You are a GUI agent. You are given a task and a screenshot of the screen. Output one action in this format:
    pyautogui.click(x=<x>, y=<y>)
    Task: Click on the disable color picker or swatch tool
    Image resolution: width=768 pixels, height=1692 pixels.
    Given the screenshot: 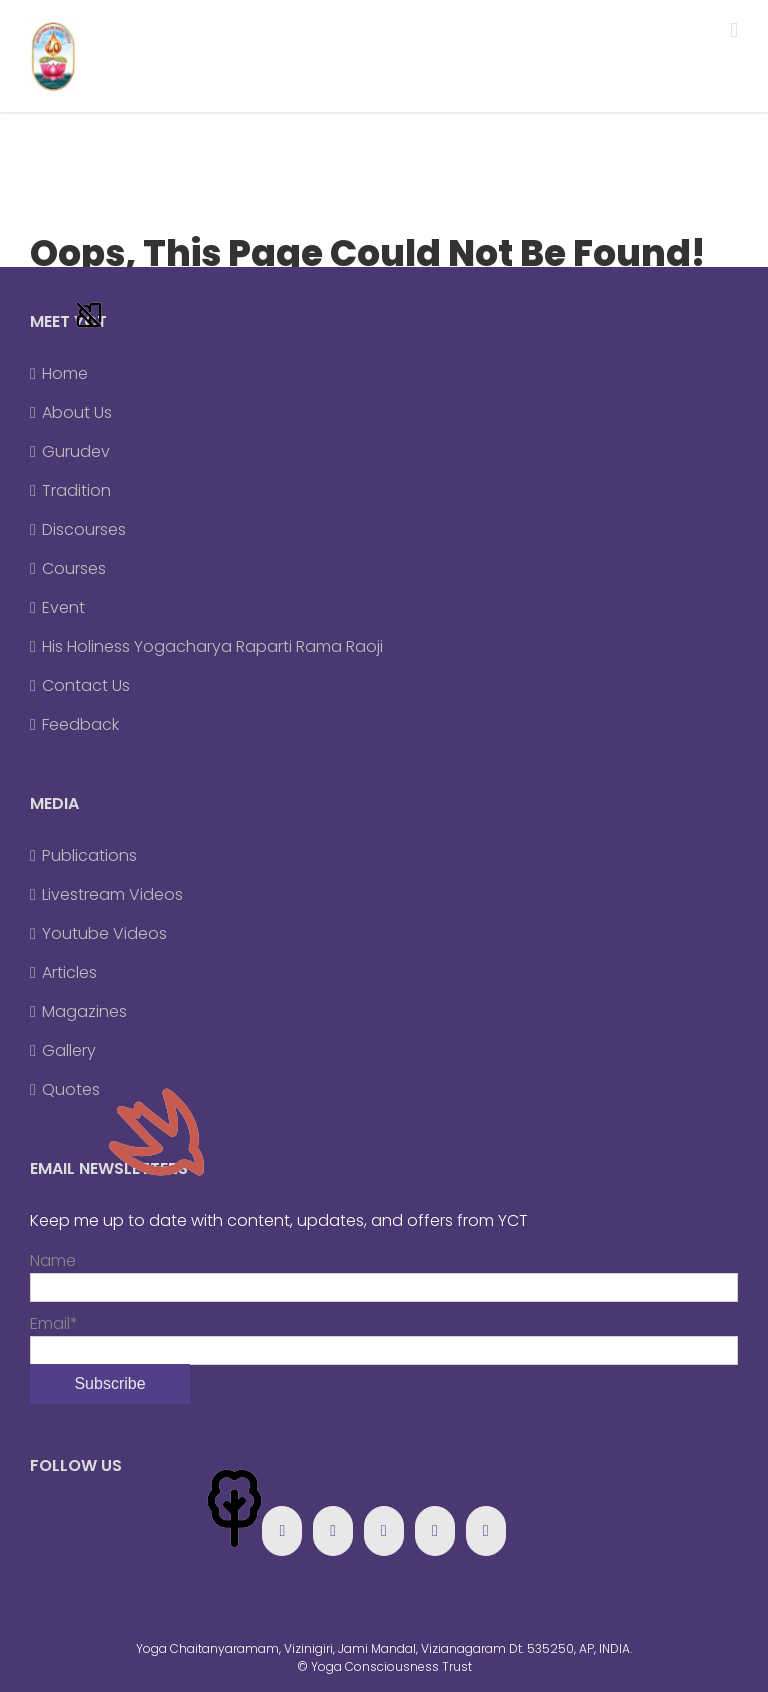 What is the action you would take?
    pyautogui.click(x=89, y=315)
    